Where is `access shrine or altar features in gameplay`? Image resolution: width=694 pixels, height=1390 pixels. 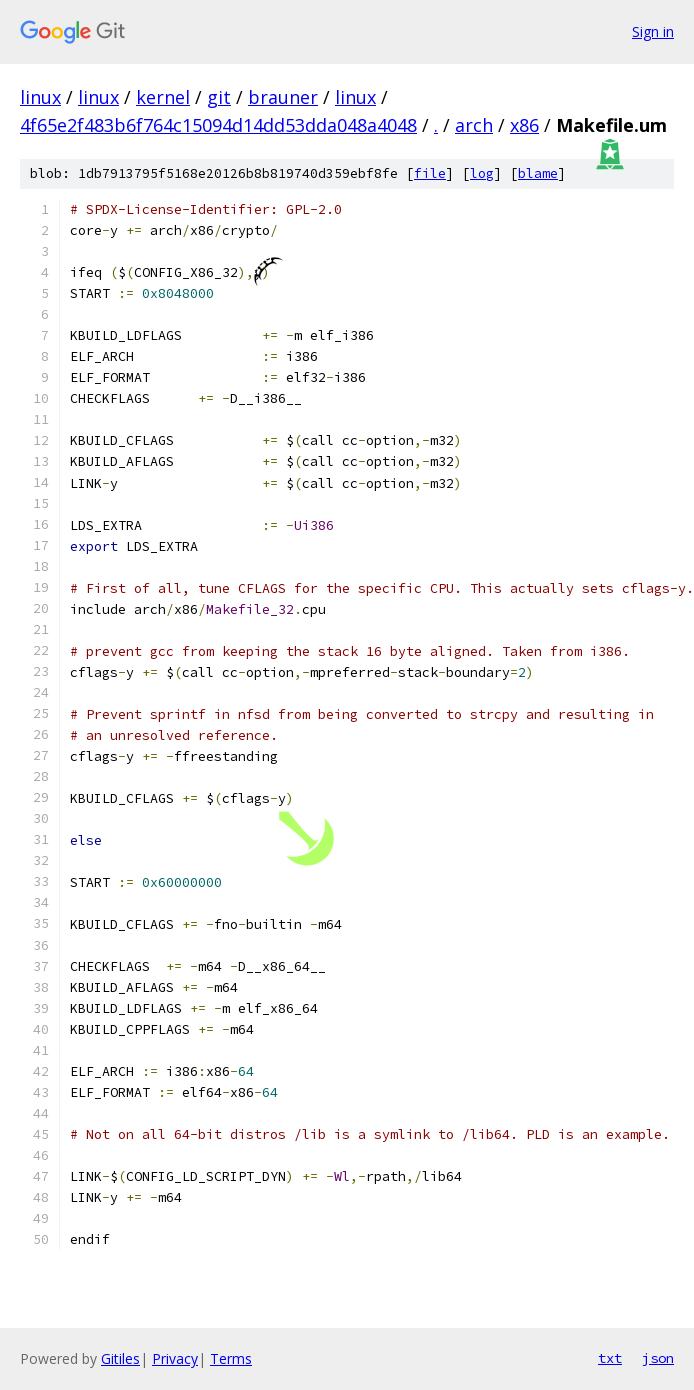 access shrine or altar features in gameplay is located at coordinates (610, 154).